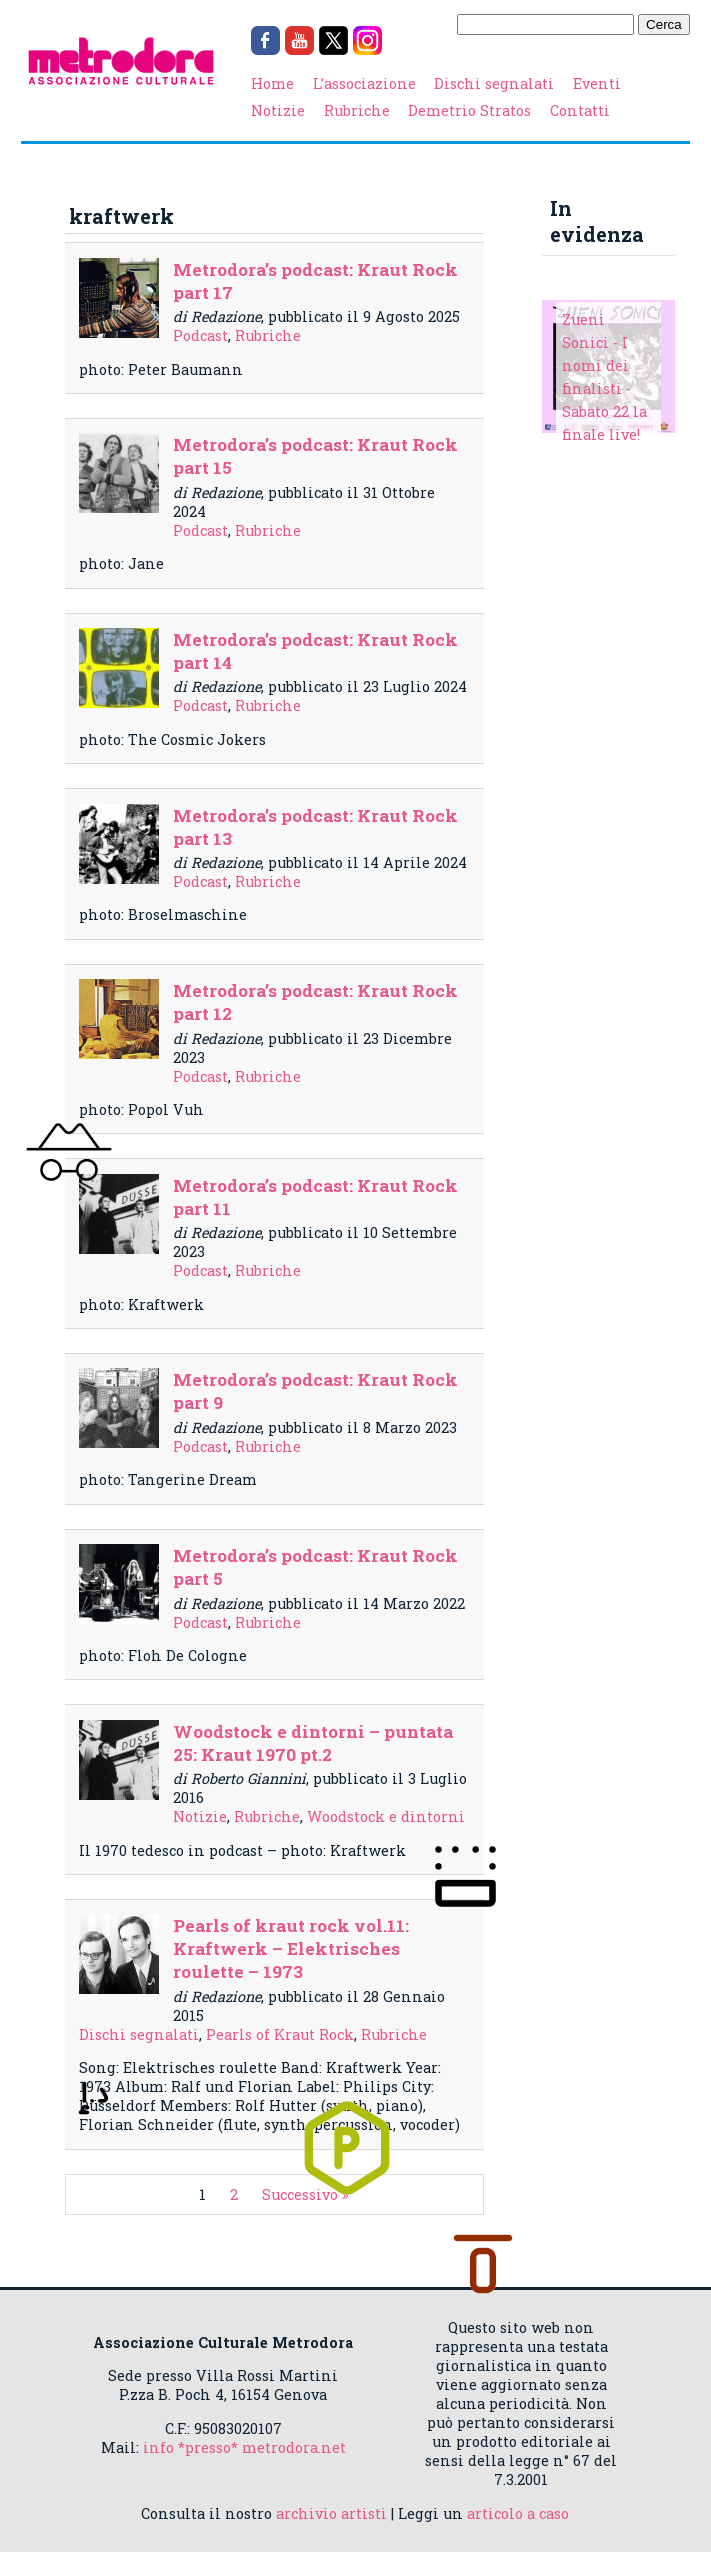  I want to click on indicates price or amount in UAE dirhams, so click(94, 2099).